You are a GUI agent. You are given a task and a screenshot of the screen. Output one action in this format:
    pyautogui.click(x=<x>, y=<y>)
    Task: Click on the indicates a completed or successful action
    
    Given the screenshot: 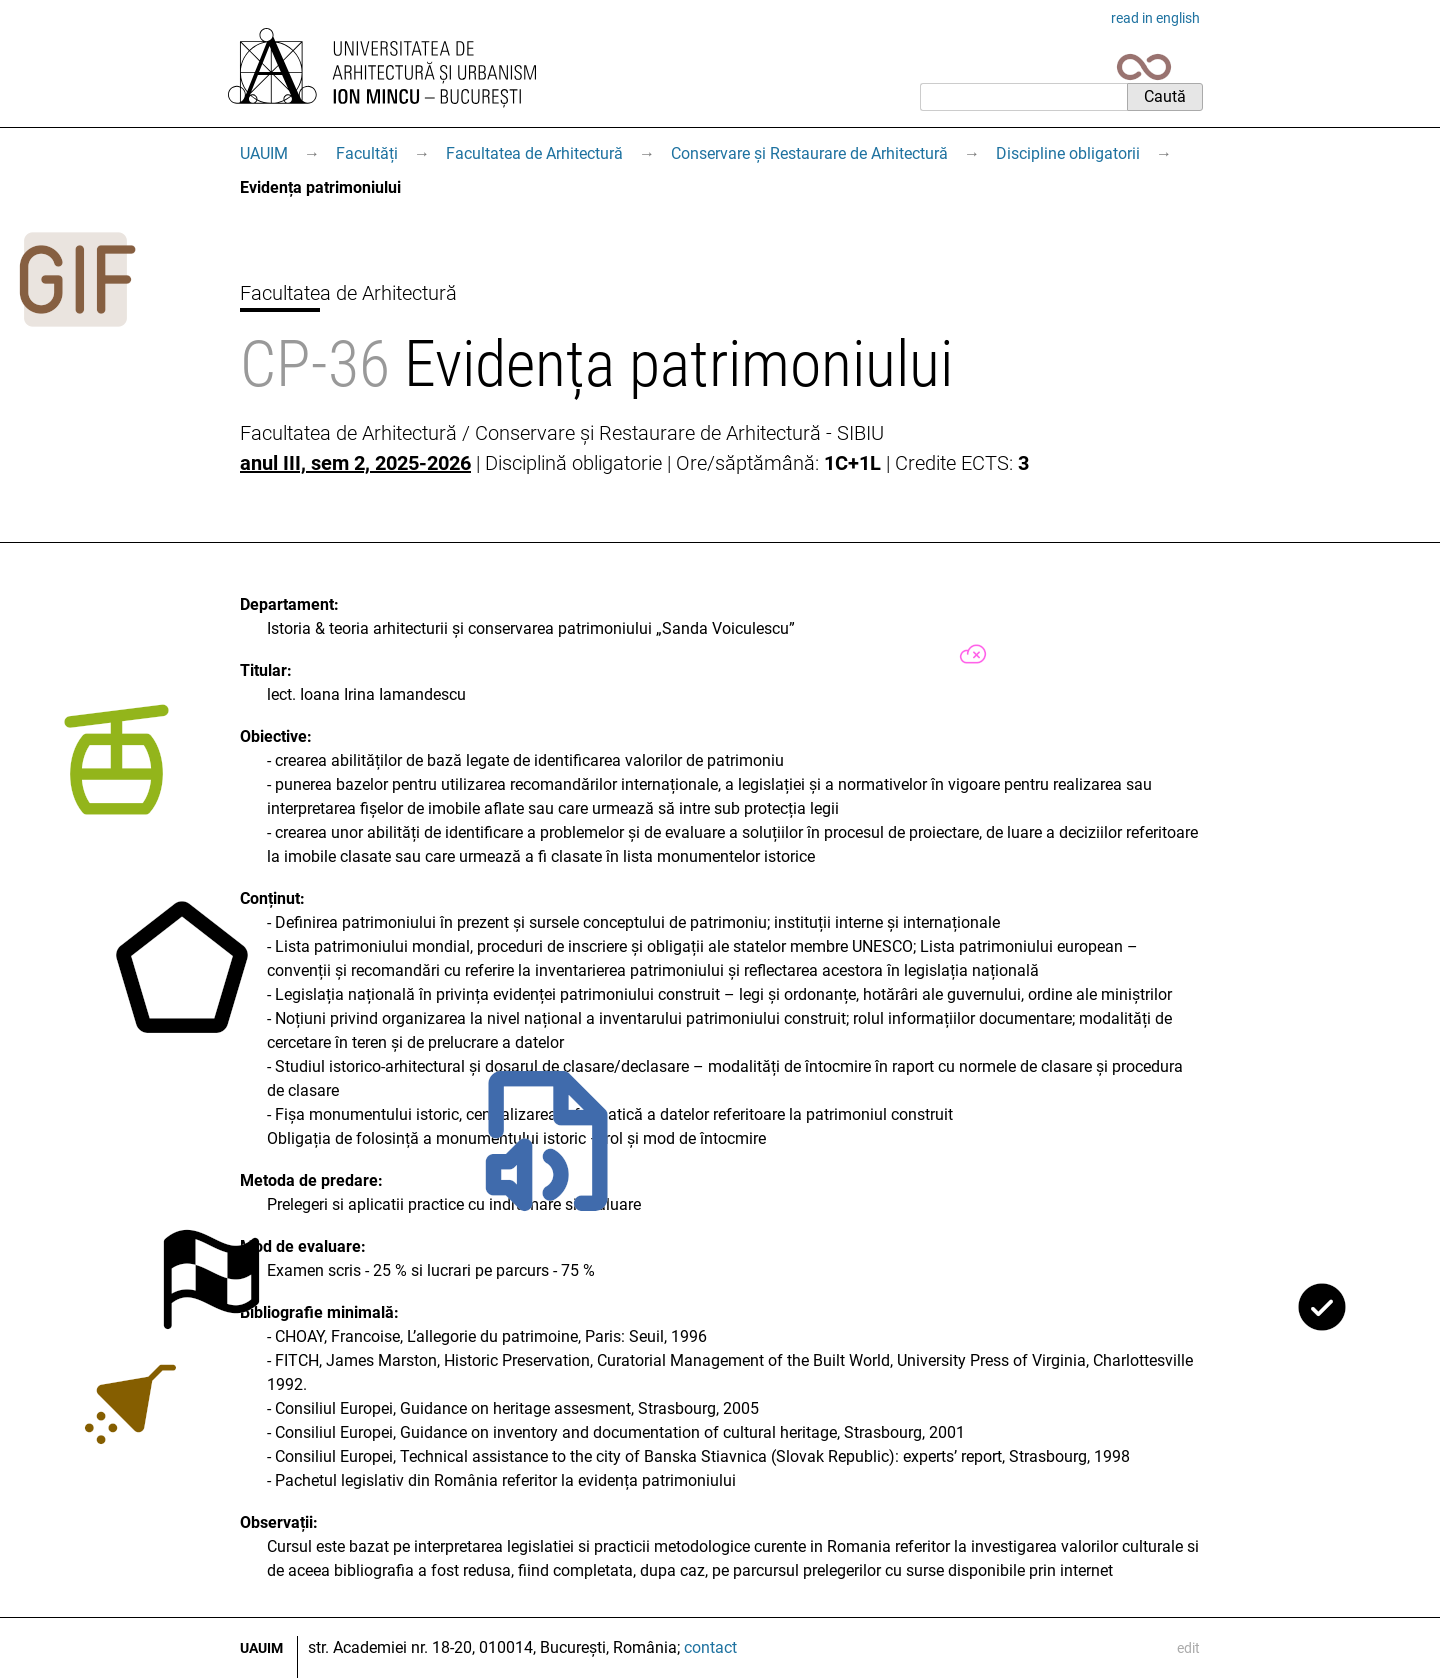 What is the action you would take?
    pyautogui.click(x=1322, y=1307)
    